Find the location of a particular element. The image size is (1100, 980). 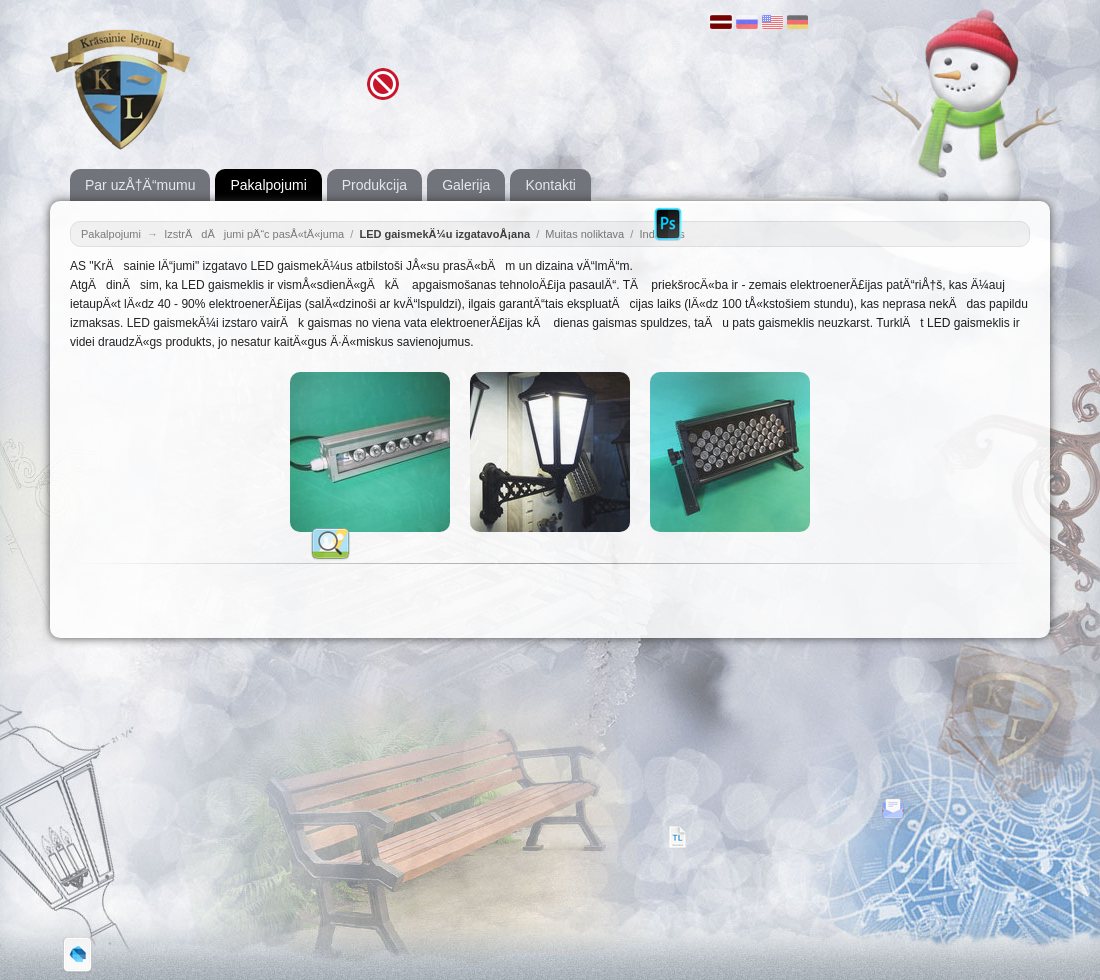

a Qt Linguist translation file is located at coordinates (677, 837).